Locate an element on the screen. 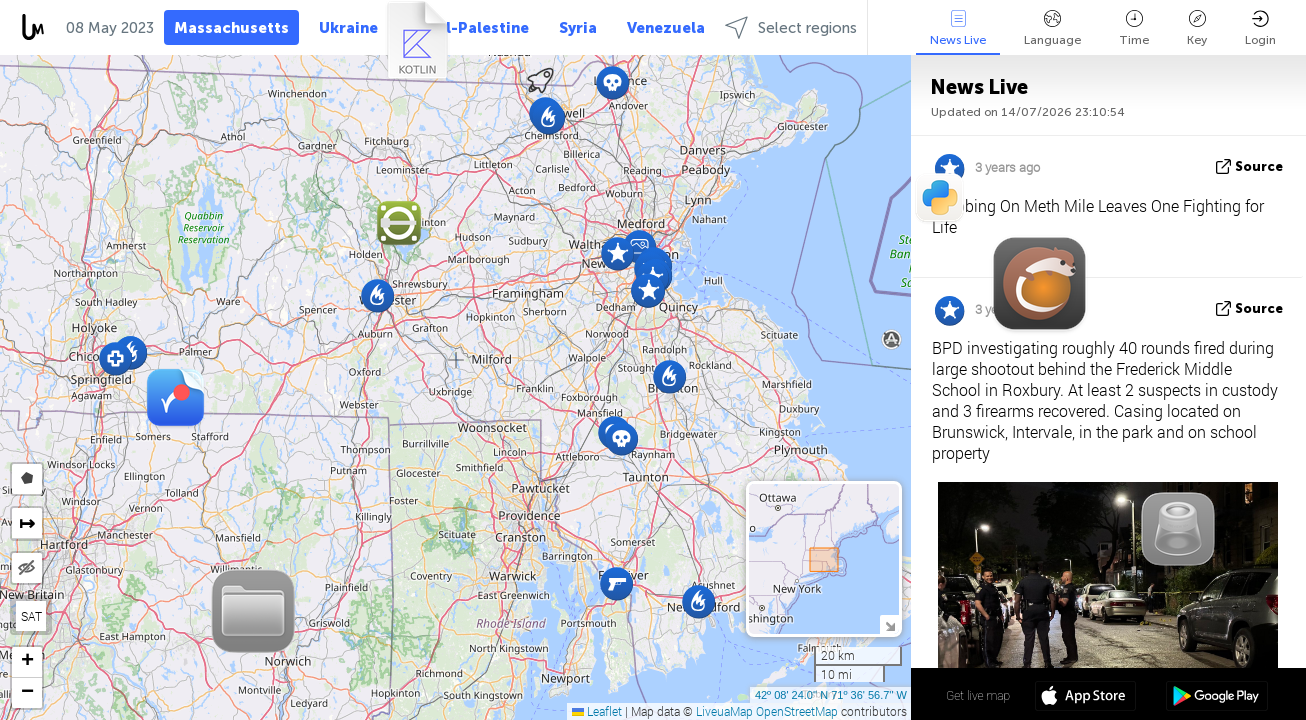  a kotlin source code file is located at coordinates (417, 41).